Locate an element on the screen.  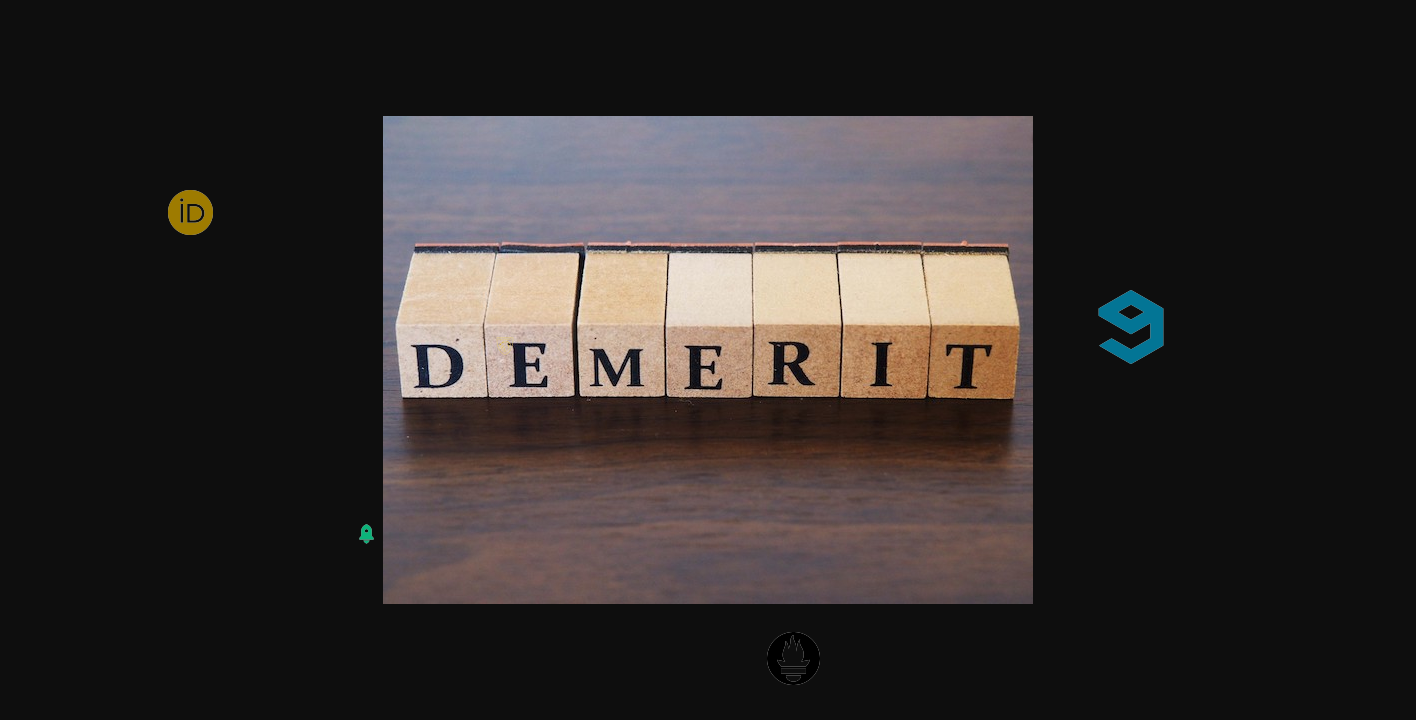
prometheus monitoring system logo is located at coordinates (793, 658).